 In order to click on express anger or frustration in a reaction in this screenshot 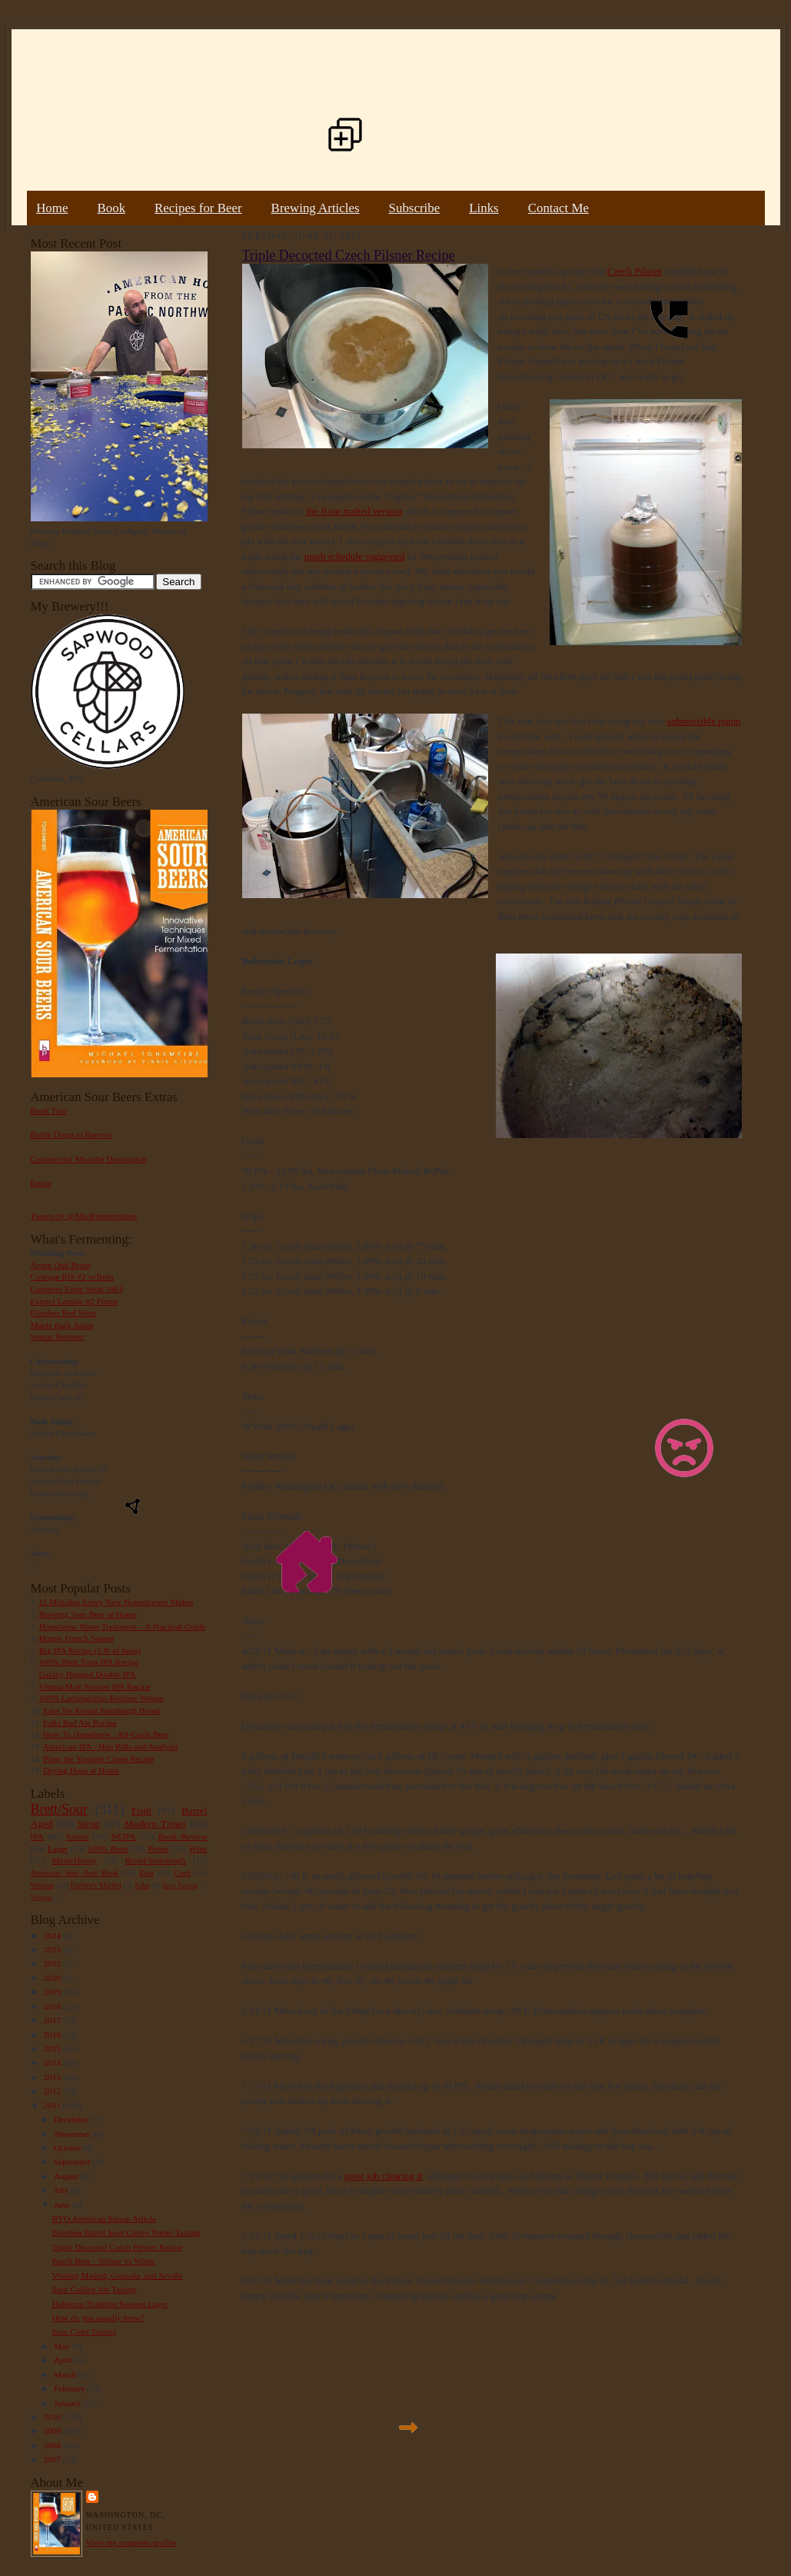, I will do `click(684, 1448)`.